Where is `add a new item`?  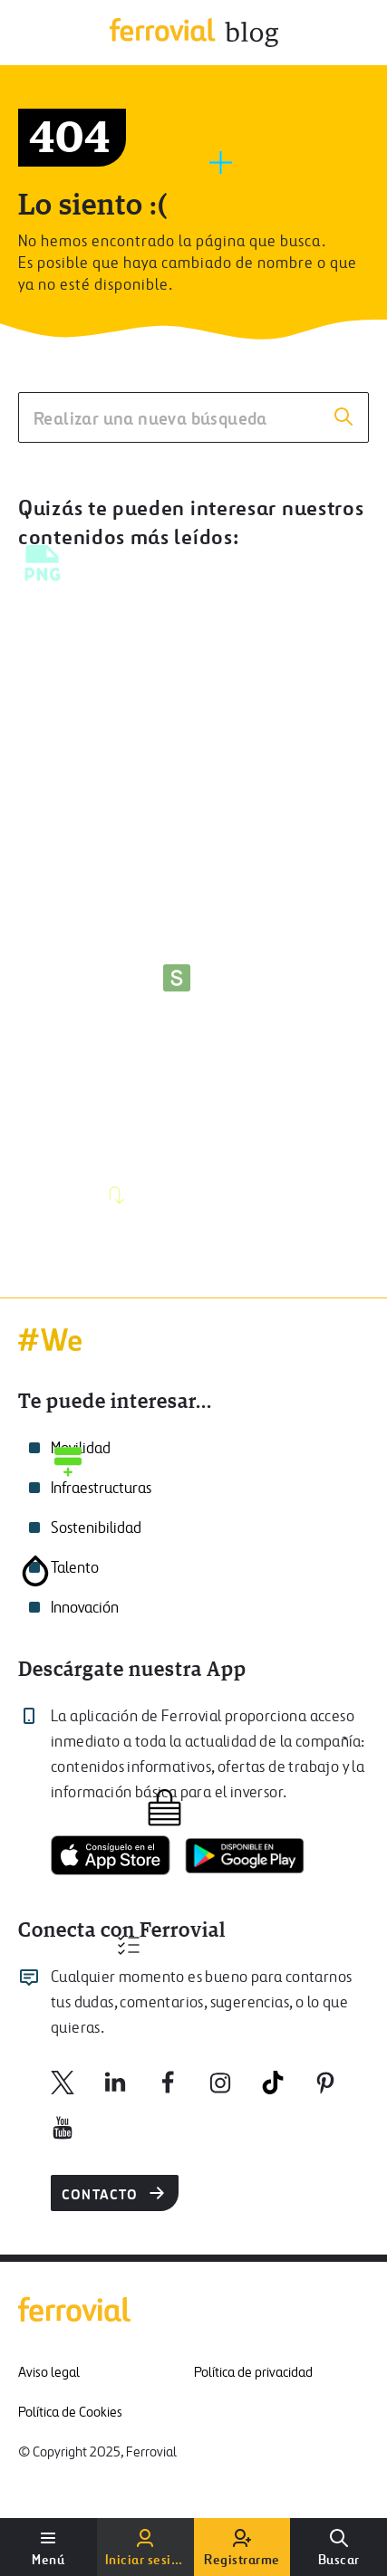
add a new item is located at coordinates (220, 162).